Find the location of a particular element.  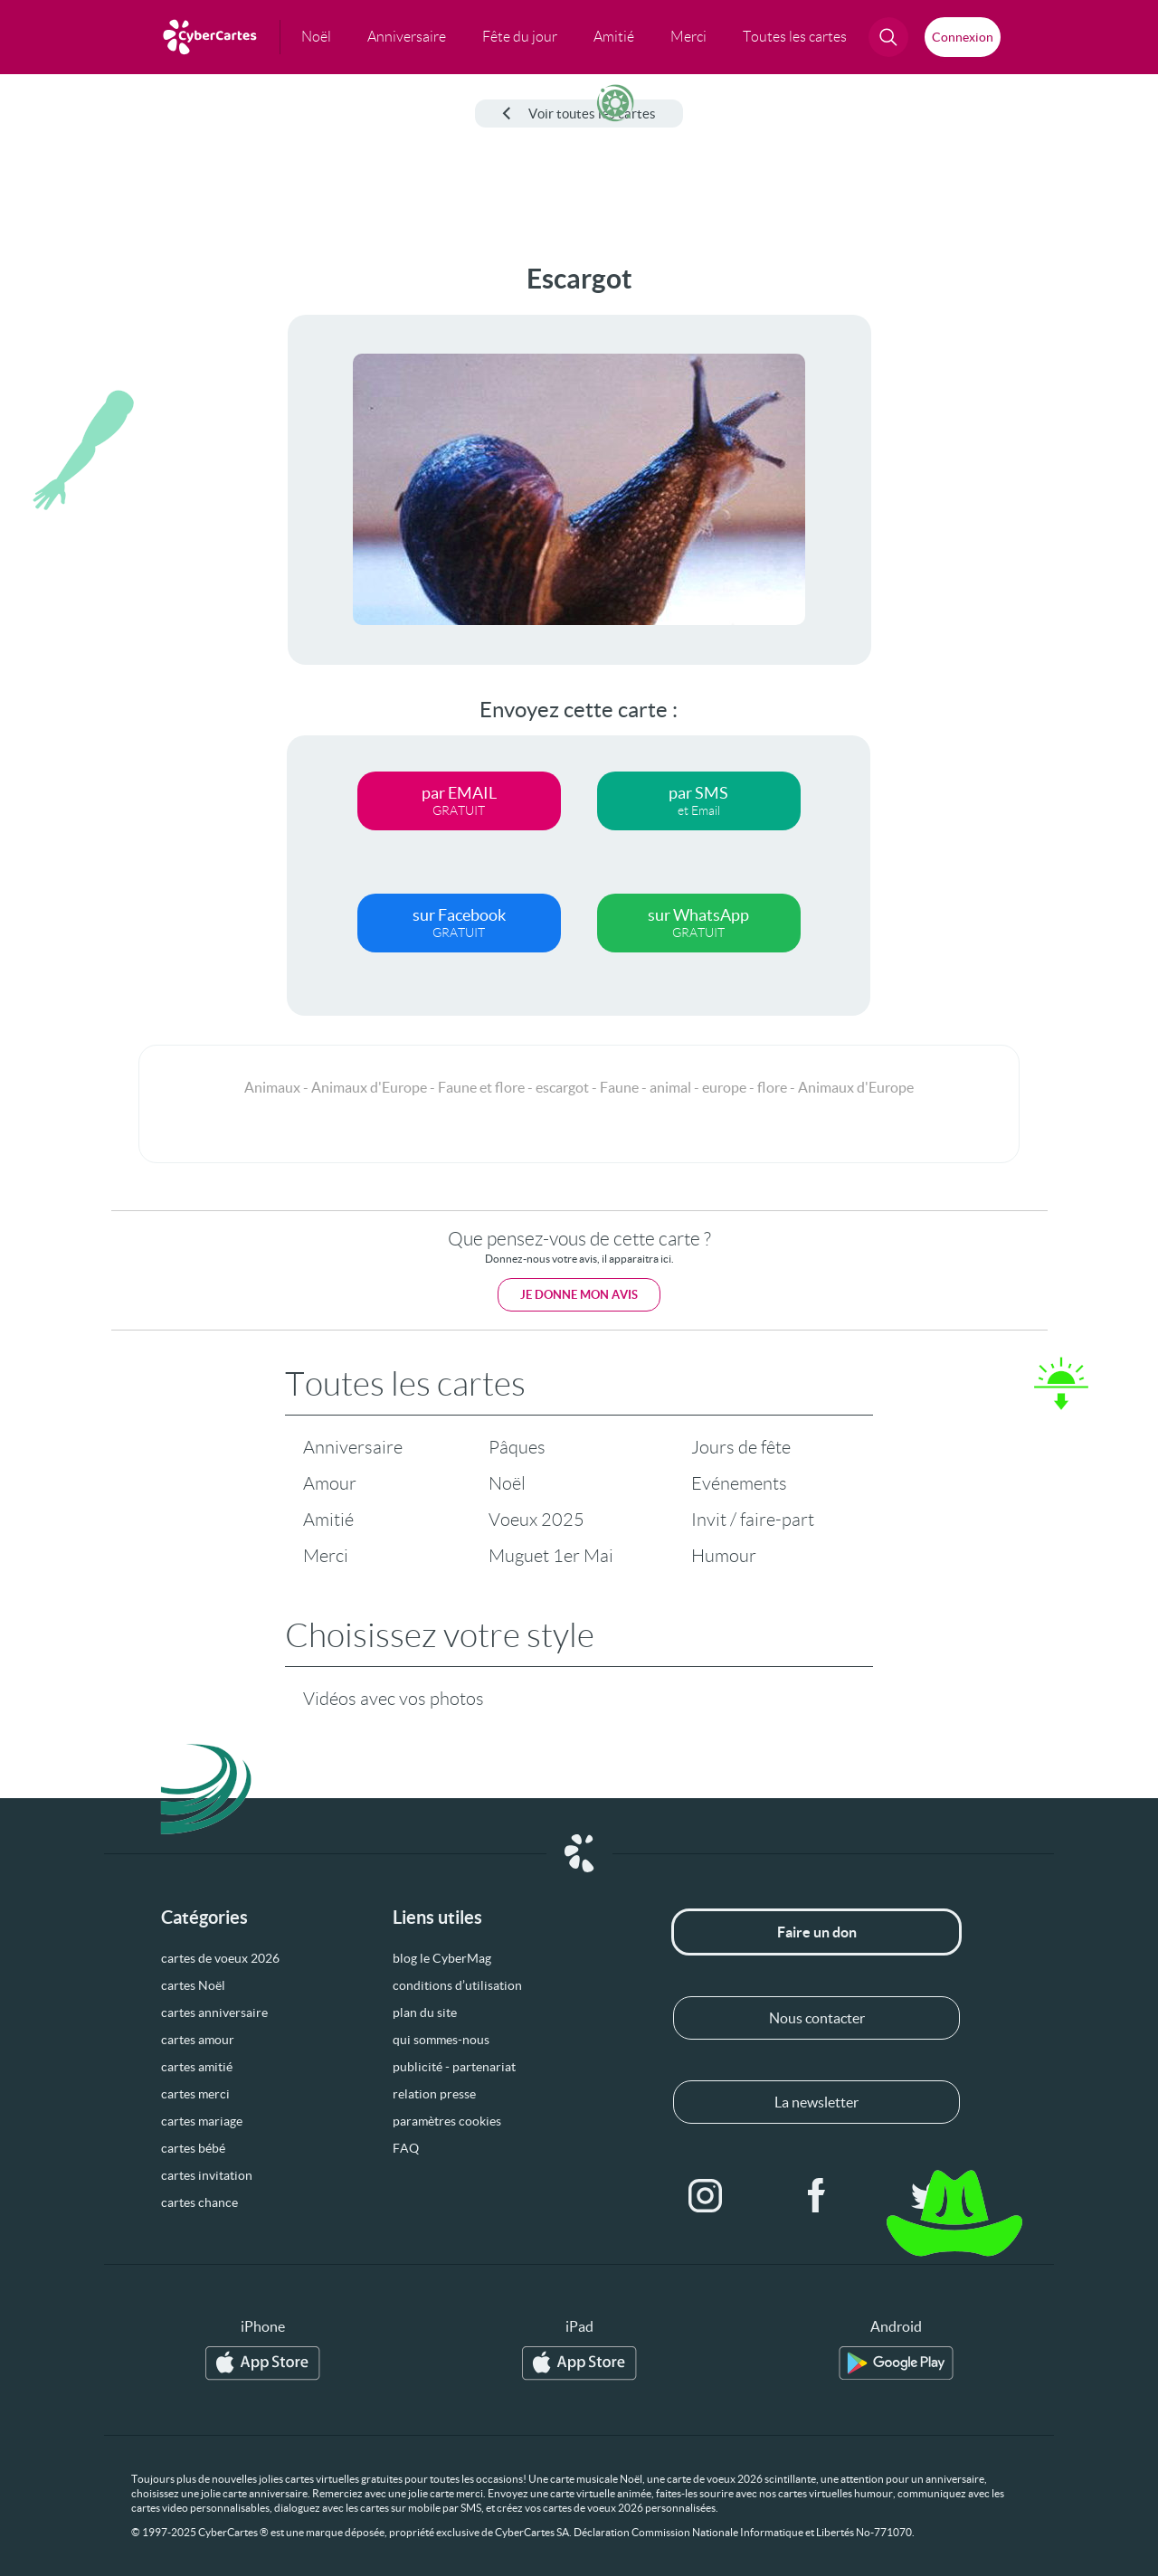

indicates sunset or evening time period is located at coordinates (1061, 1384).